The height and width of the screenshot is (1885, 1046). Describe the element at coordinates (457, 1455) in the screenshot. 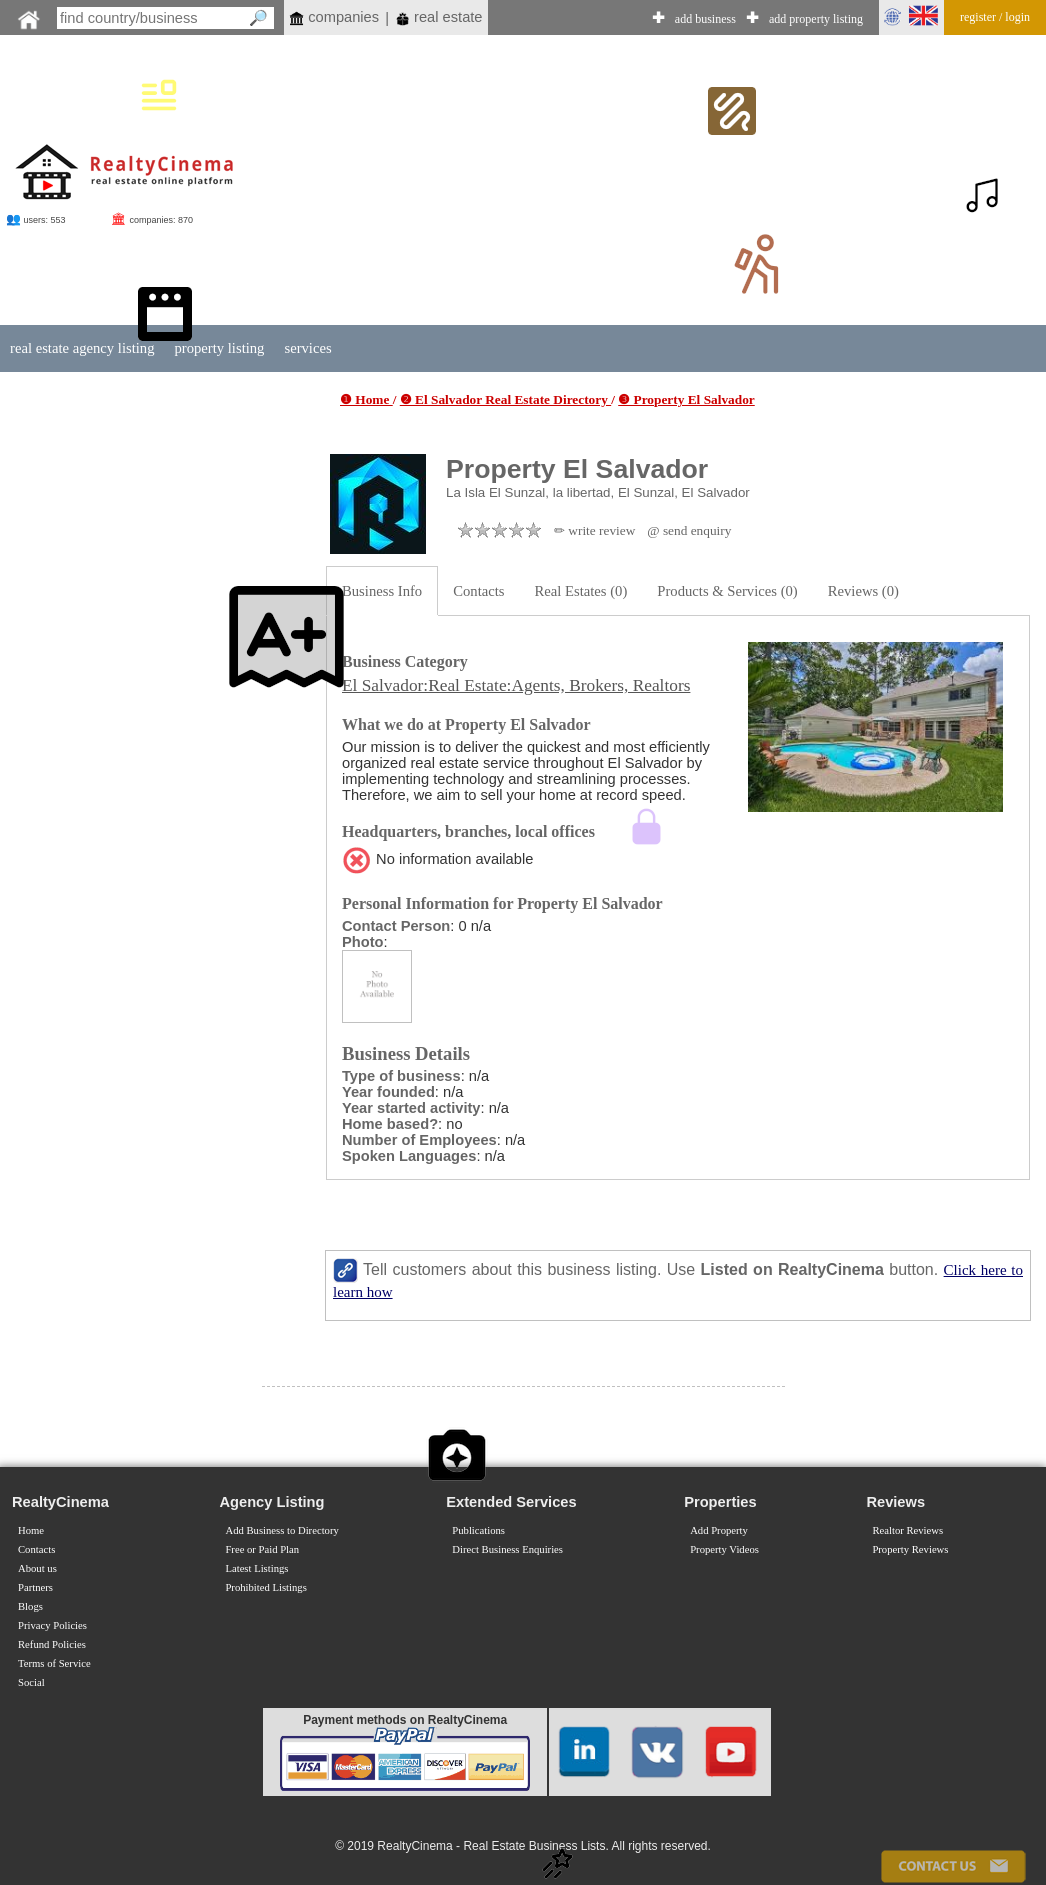

I see `enhance or improve photo quality` at that location.